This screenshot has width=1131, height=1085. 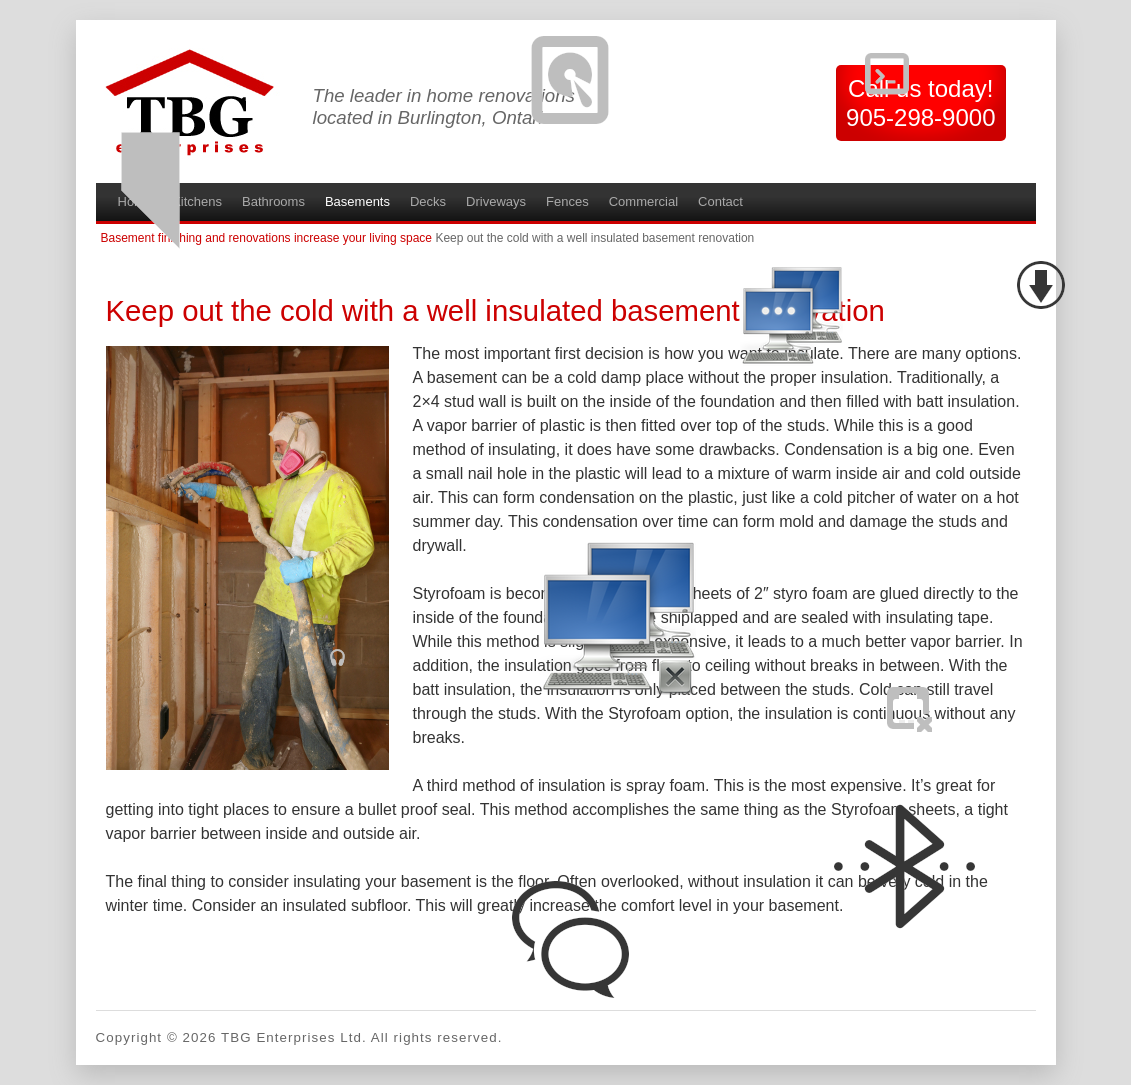 What do you see at coordinates (570, 80) in the screenshot?
I see `access system hard drive` at bounding box center [570, 80].